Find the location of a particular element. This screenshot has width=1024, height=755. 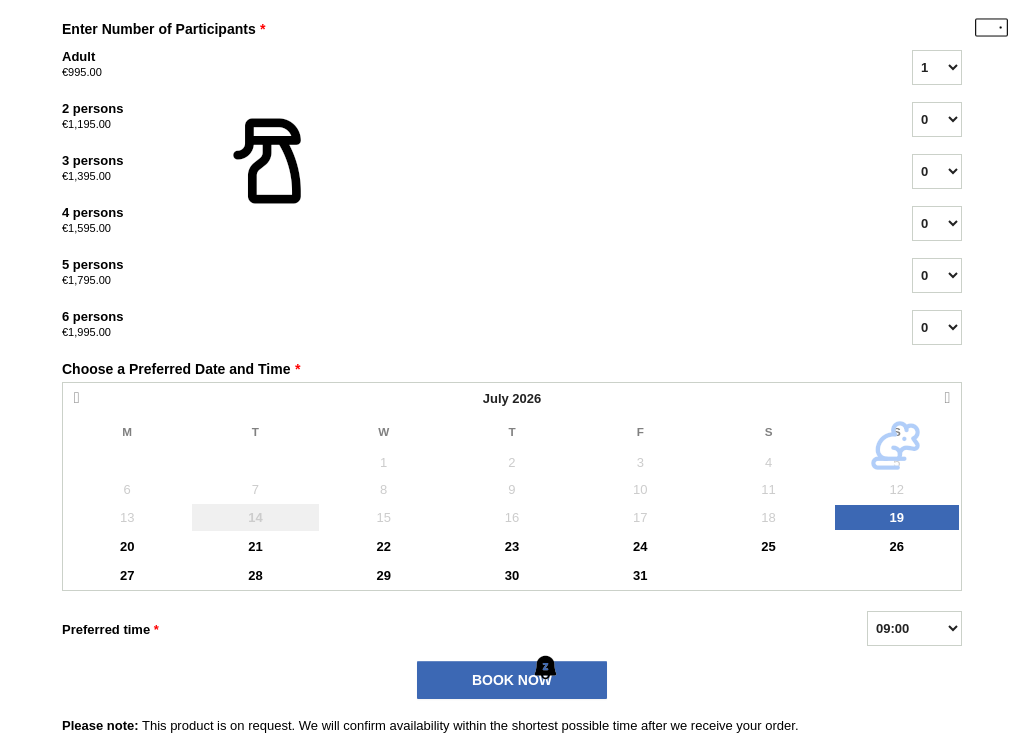

access storage or disk management is located at coordinates (991, 27).